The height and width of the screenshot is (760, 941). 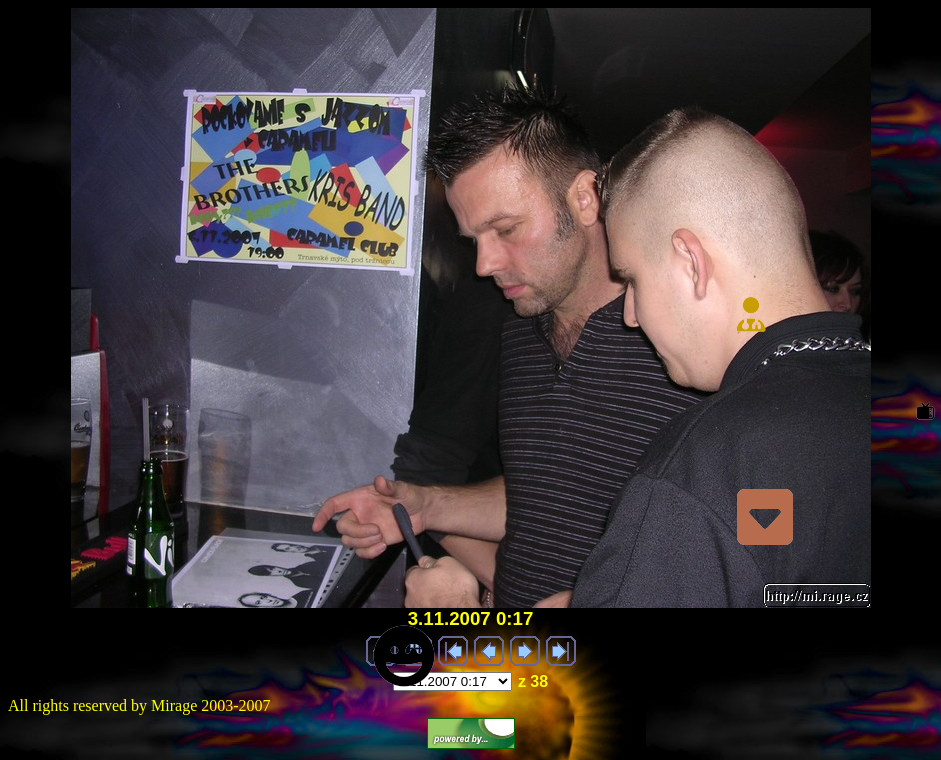 What do you see at coordinates (925, 411) in the screenshot?
I see `access classic TV or broadcast content` at bounding box center [925, 411].